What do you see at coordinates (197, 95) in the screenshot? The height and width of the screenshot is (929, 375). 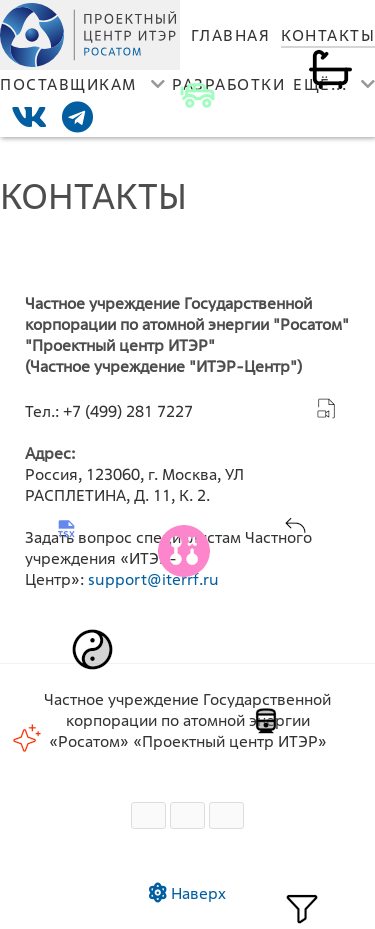 I see `select SUV as vehicle type` at bounding box center [197, 95].